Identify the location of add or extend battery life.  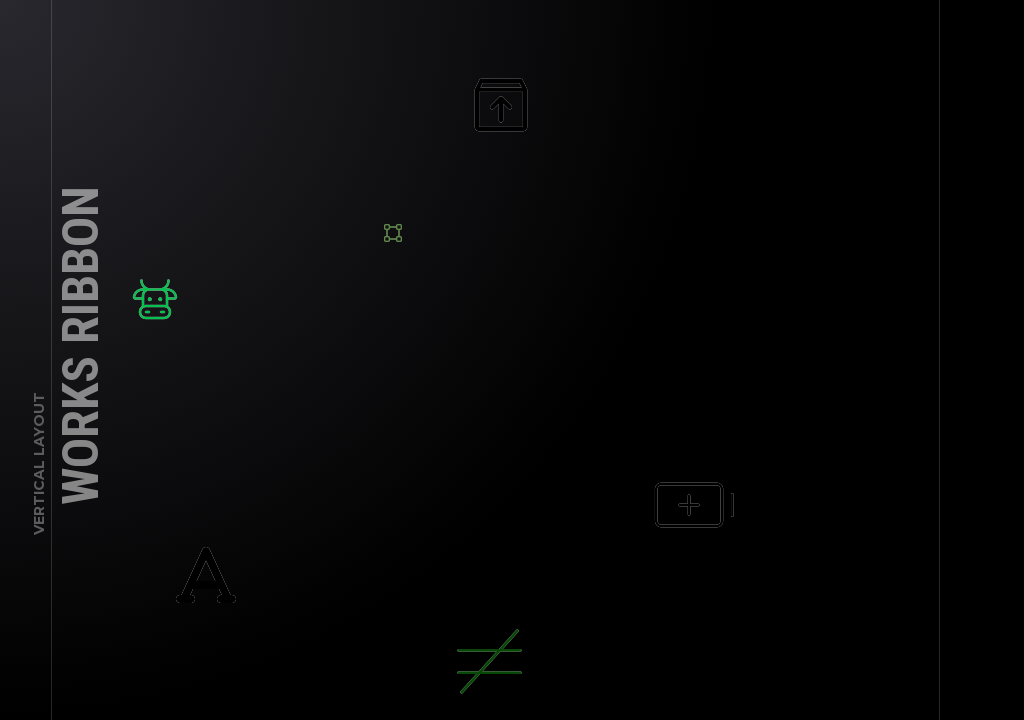
(693, 505).